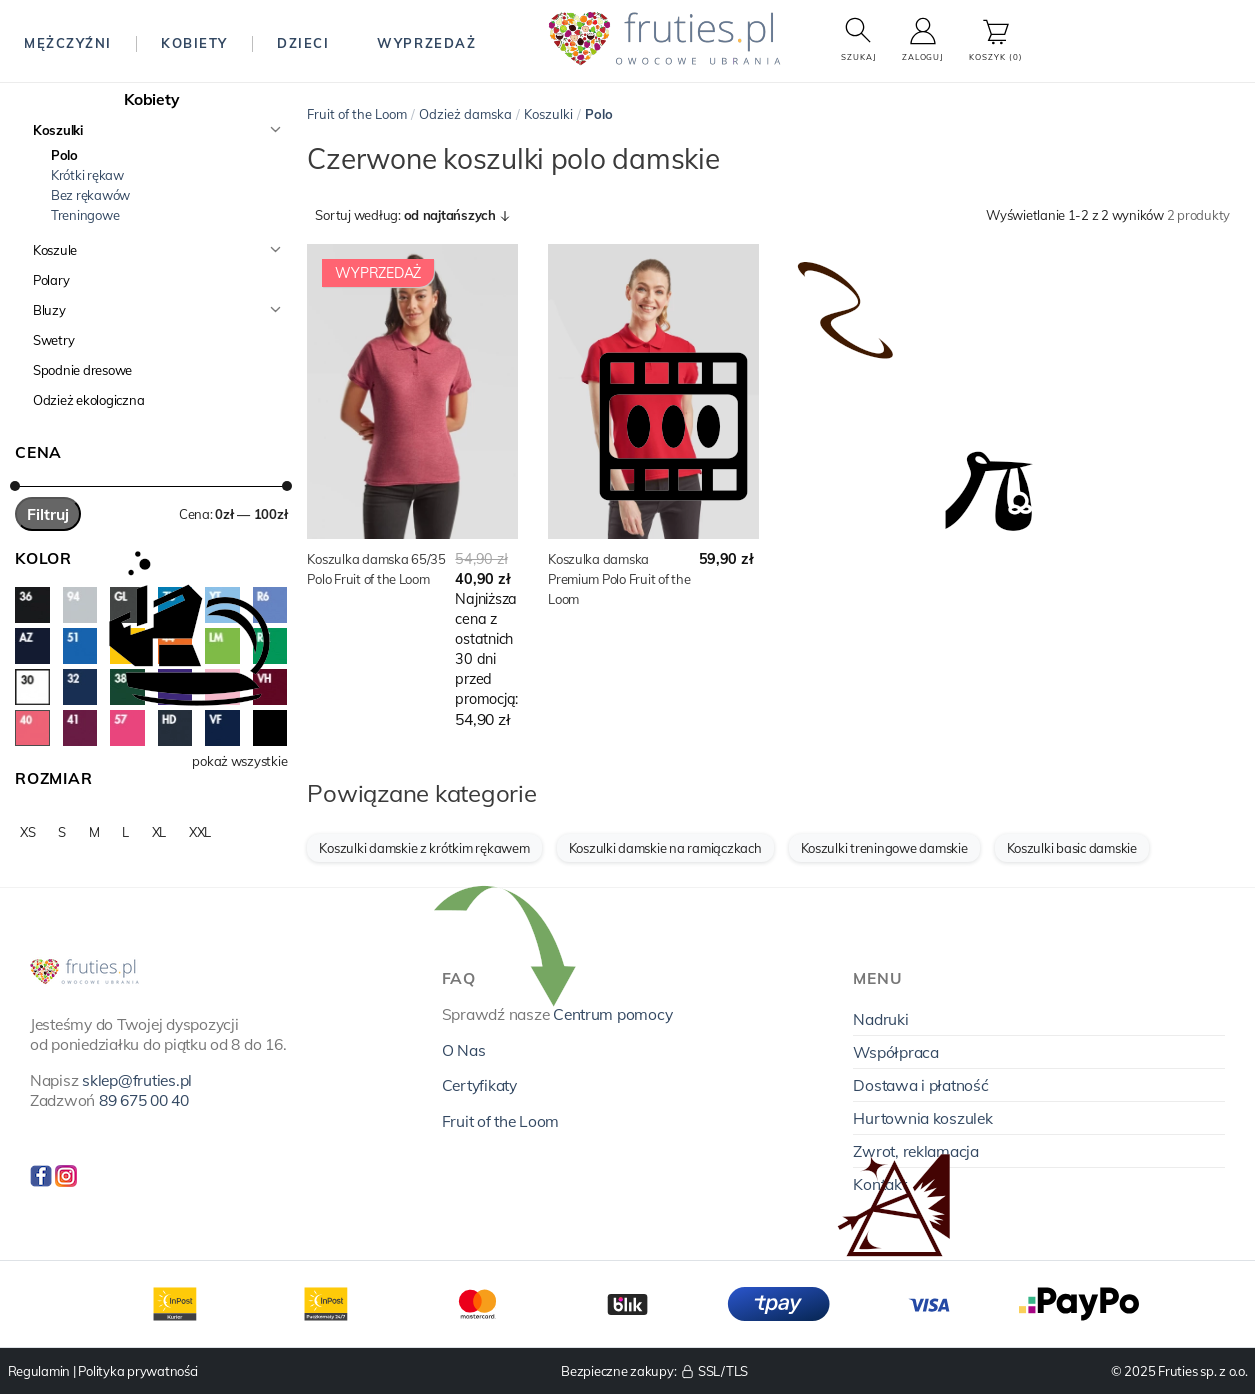 Image resolution: width=1255 pixels, height=1394 pixels. I want to click on select mini-submarine vehicle or unit, so click(189, 628).